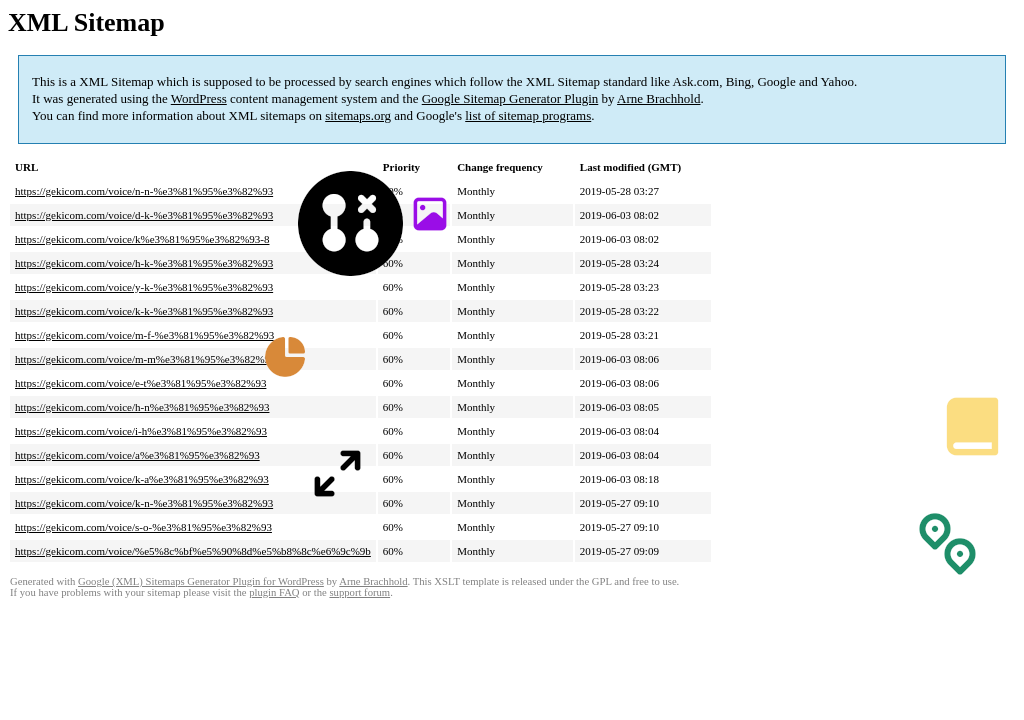  Describe the element at coordinates (430, 214) in the screenshot. I see `view photos or images` at that location.